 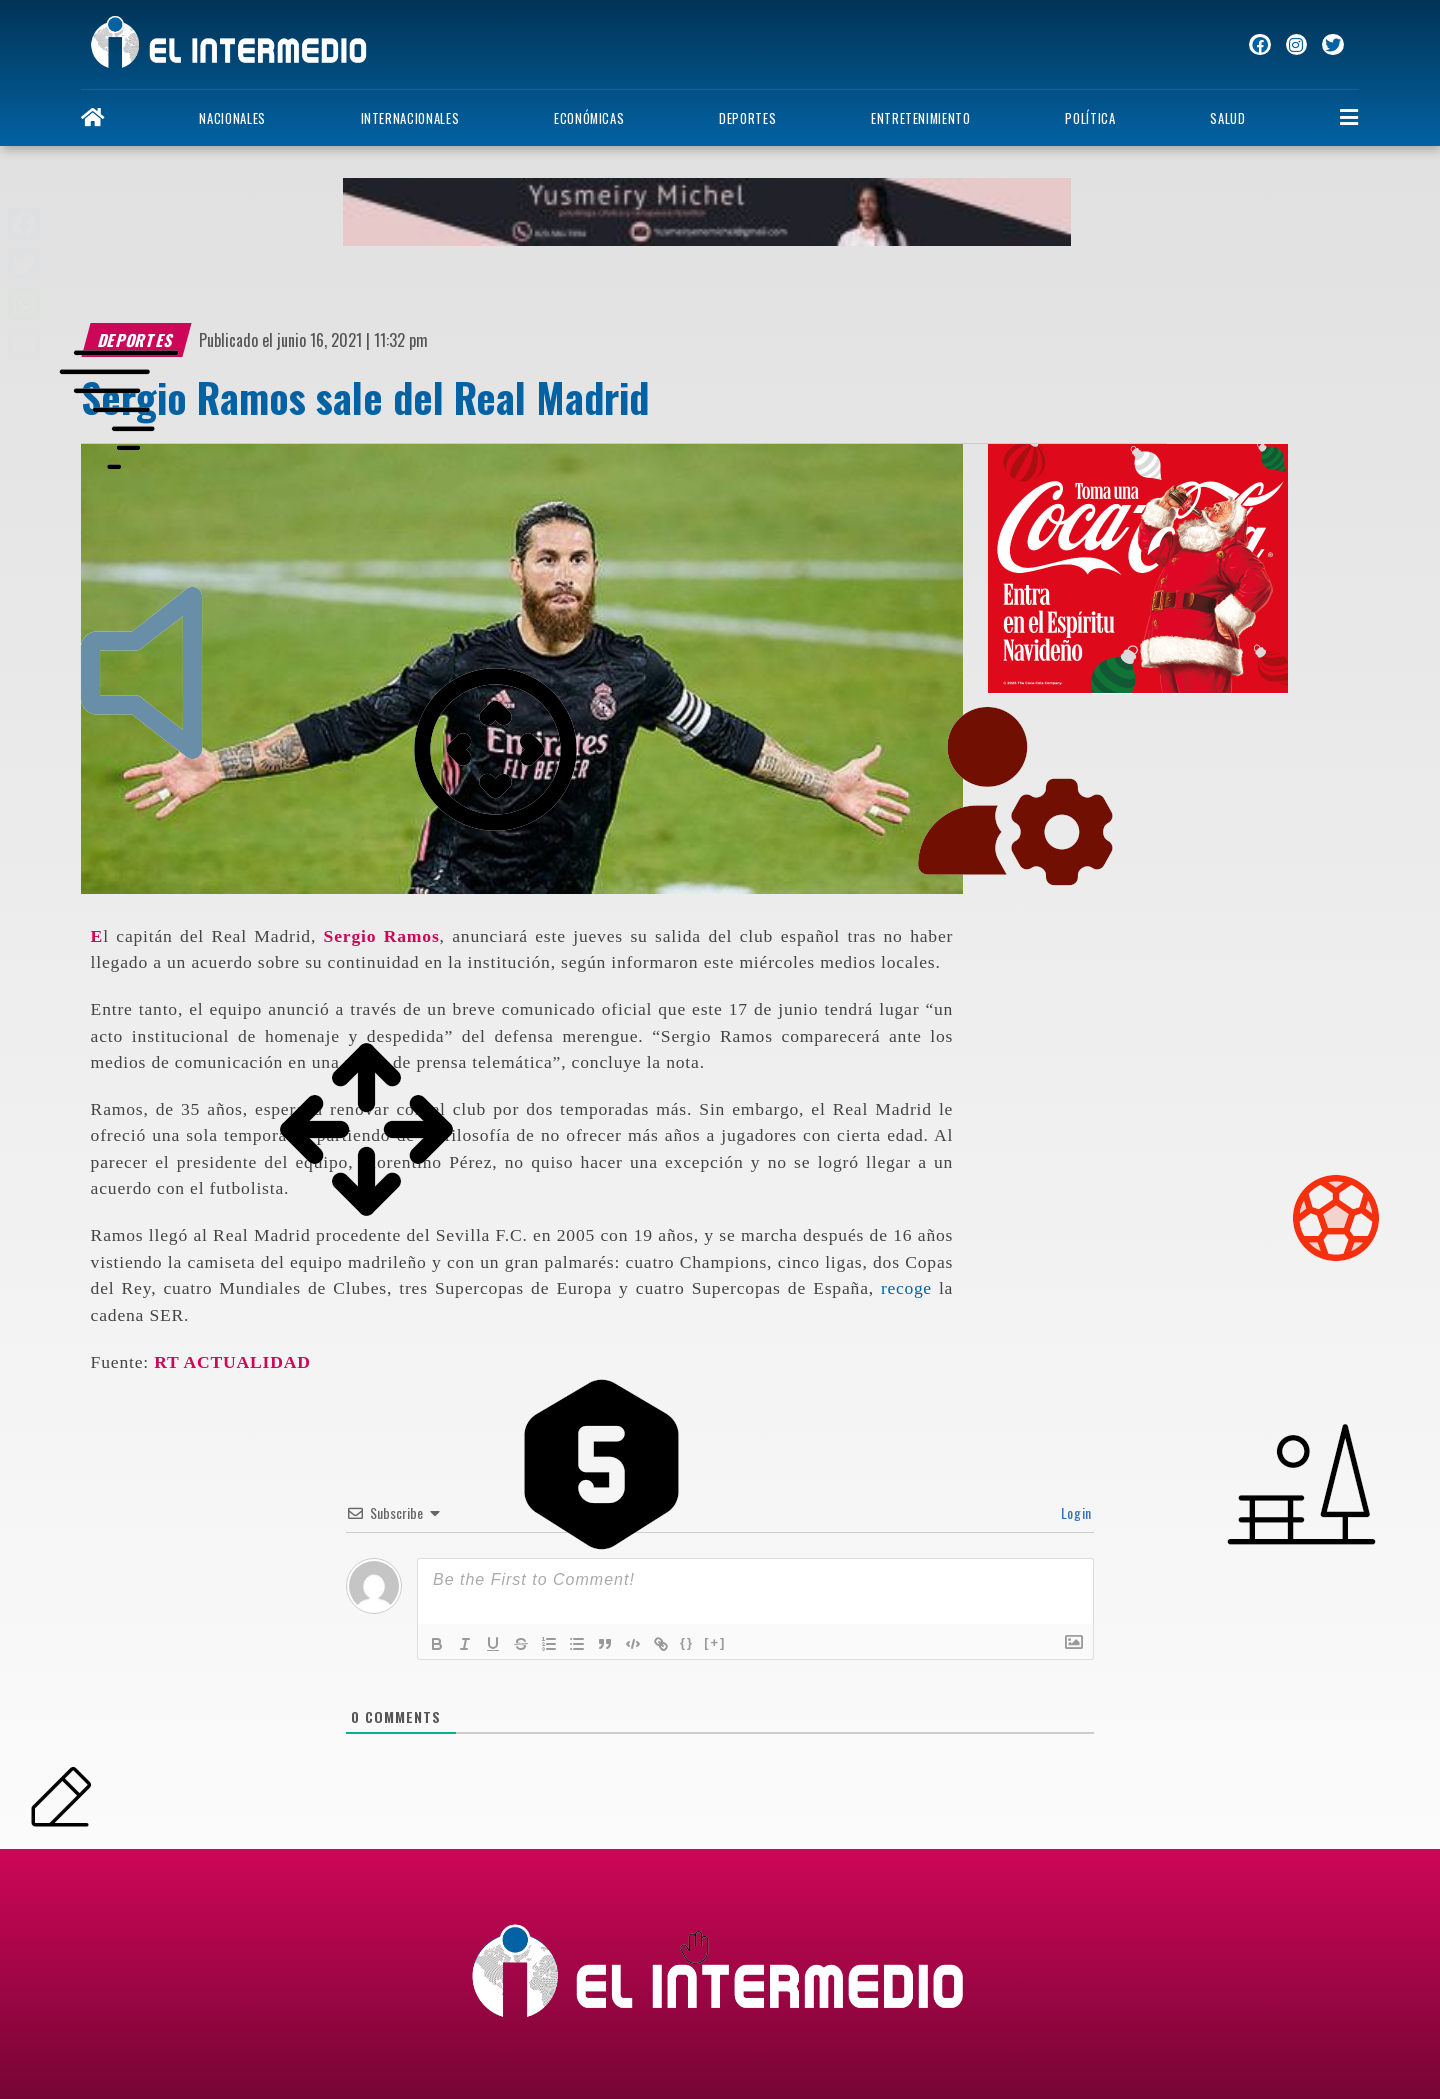 What do you see at coordinates (119, 405) in the screenshot?
I see `indicates severe weather alert or tornado warning` at bounding box center [119, 405].